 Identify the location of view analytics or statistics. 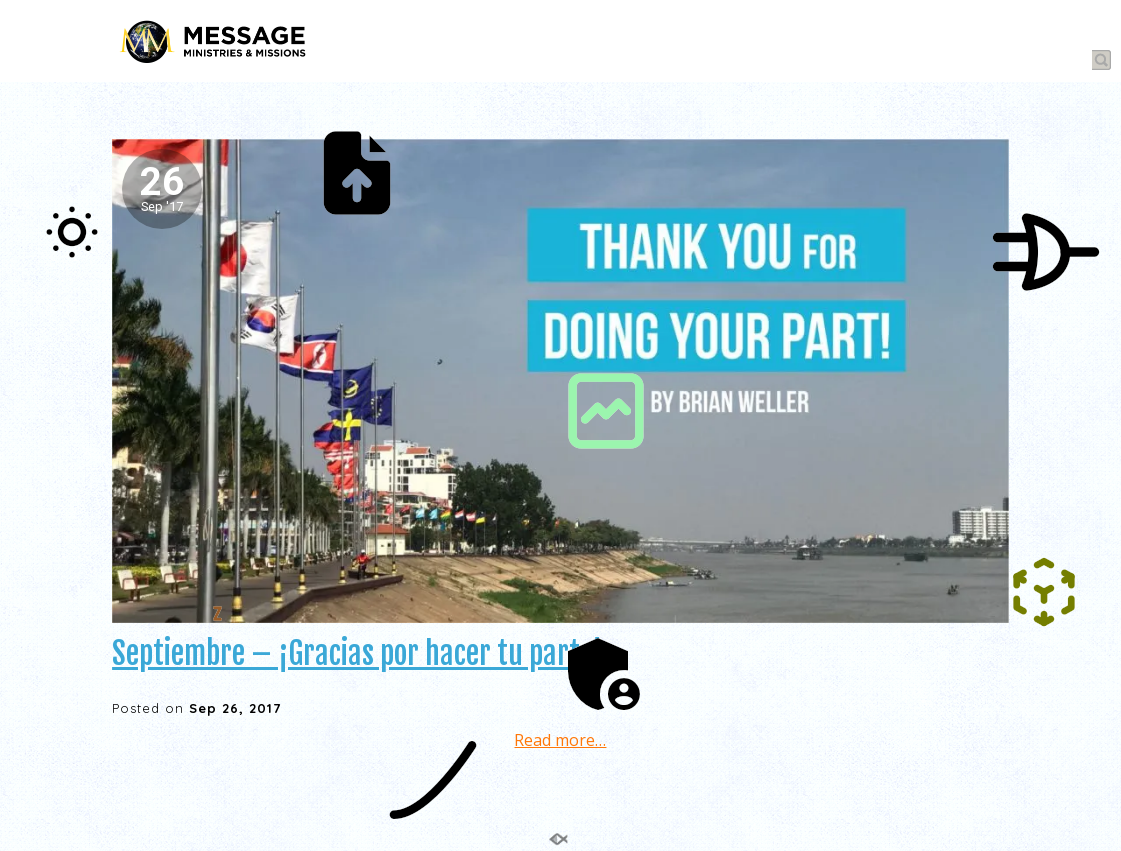
(606, 411).